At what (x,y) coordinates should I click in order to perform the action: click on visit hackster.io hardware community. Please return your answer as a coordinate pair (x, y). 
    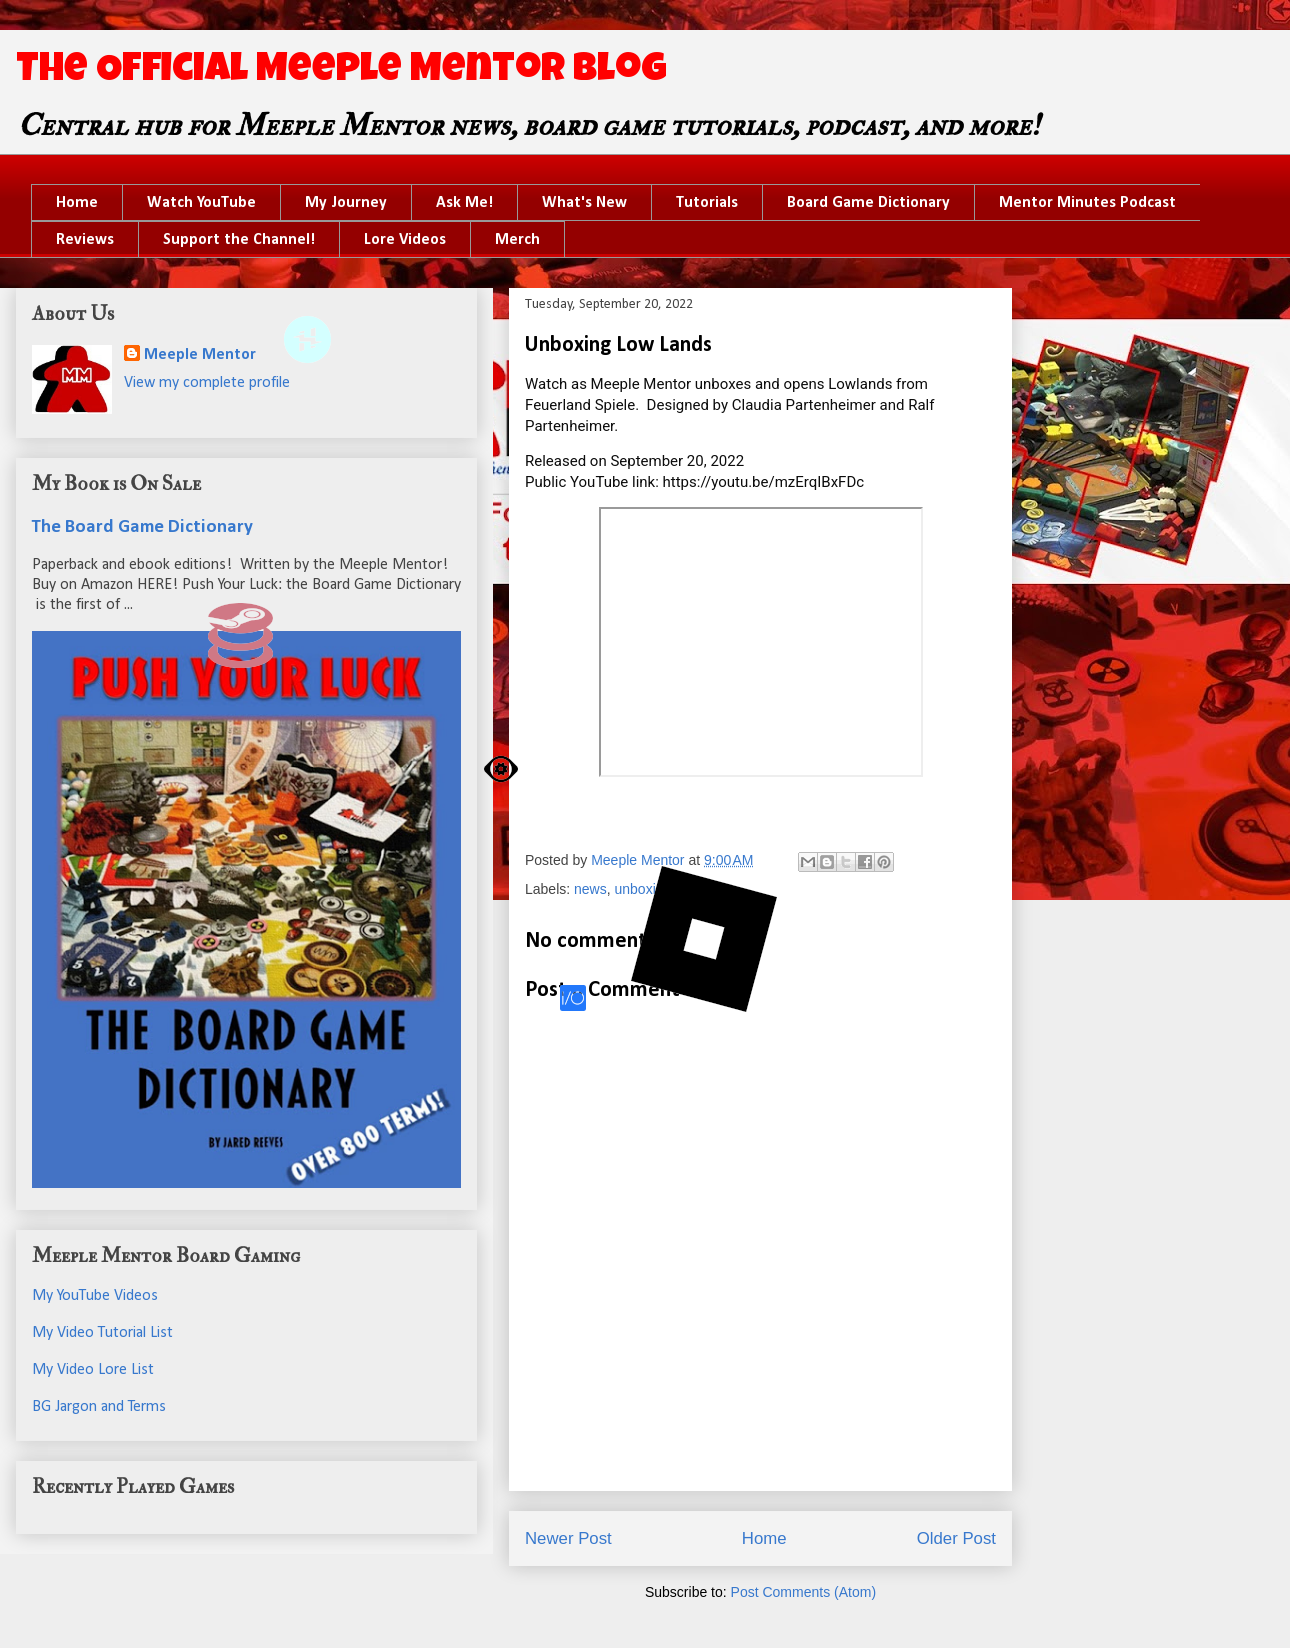
    Looking at the image, I should click on (307, 339).